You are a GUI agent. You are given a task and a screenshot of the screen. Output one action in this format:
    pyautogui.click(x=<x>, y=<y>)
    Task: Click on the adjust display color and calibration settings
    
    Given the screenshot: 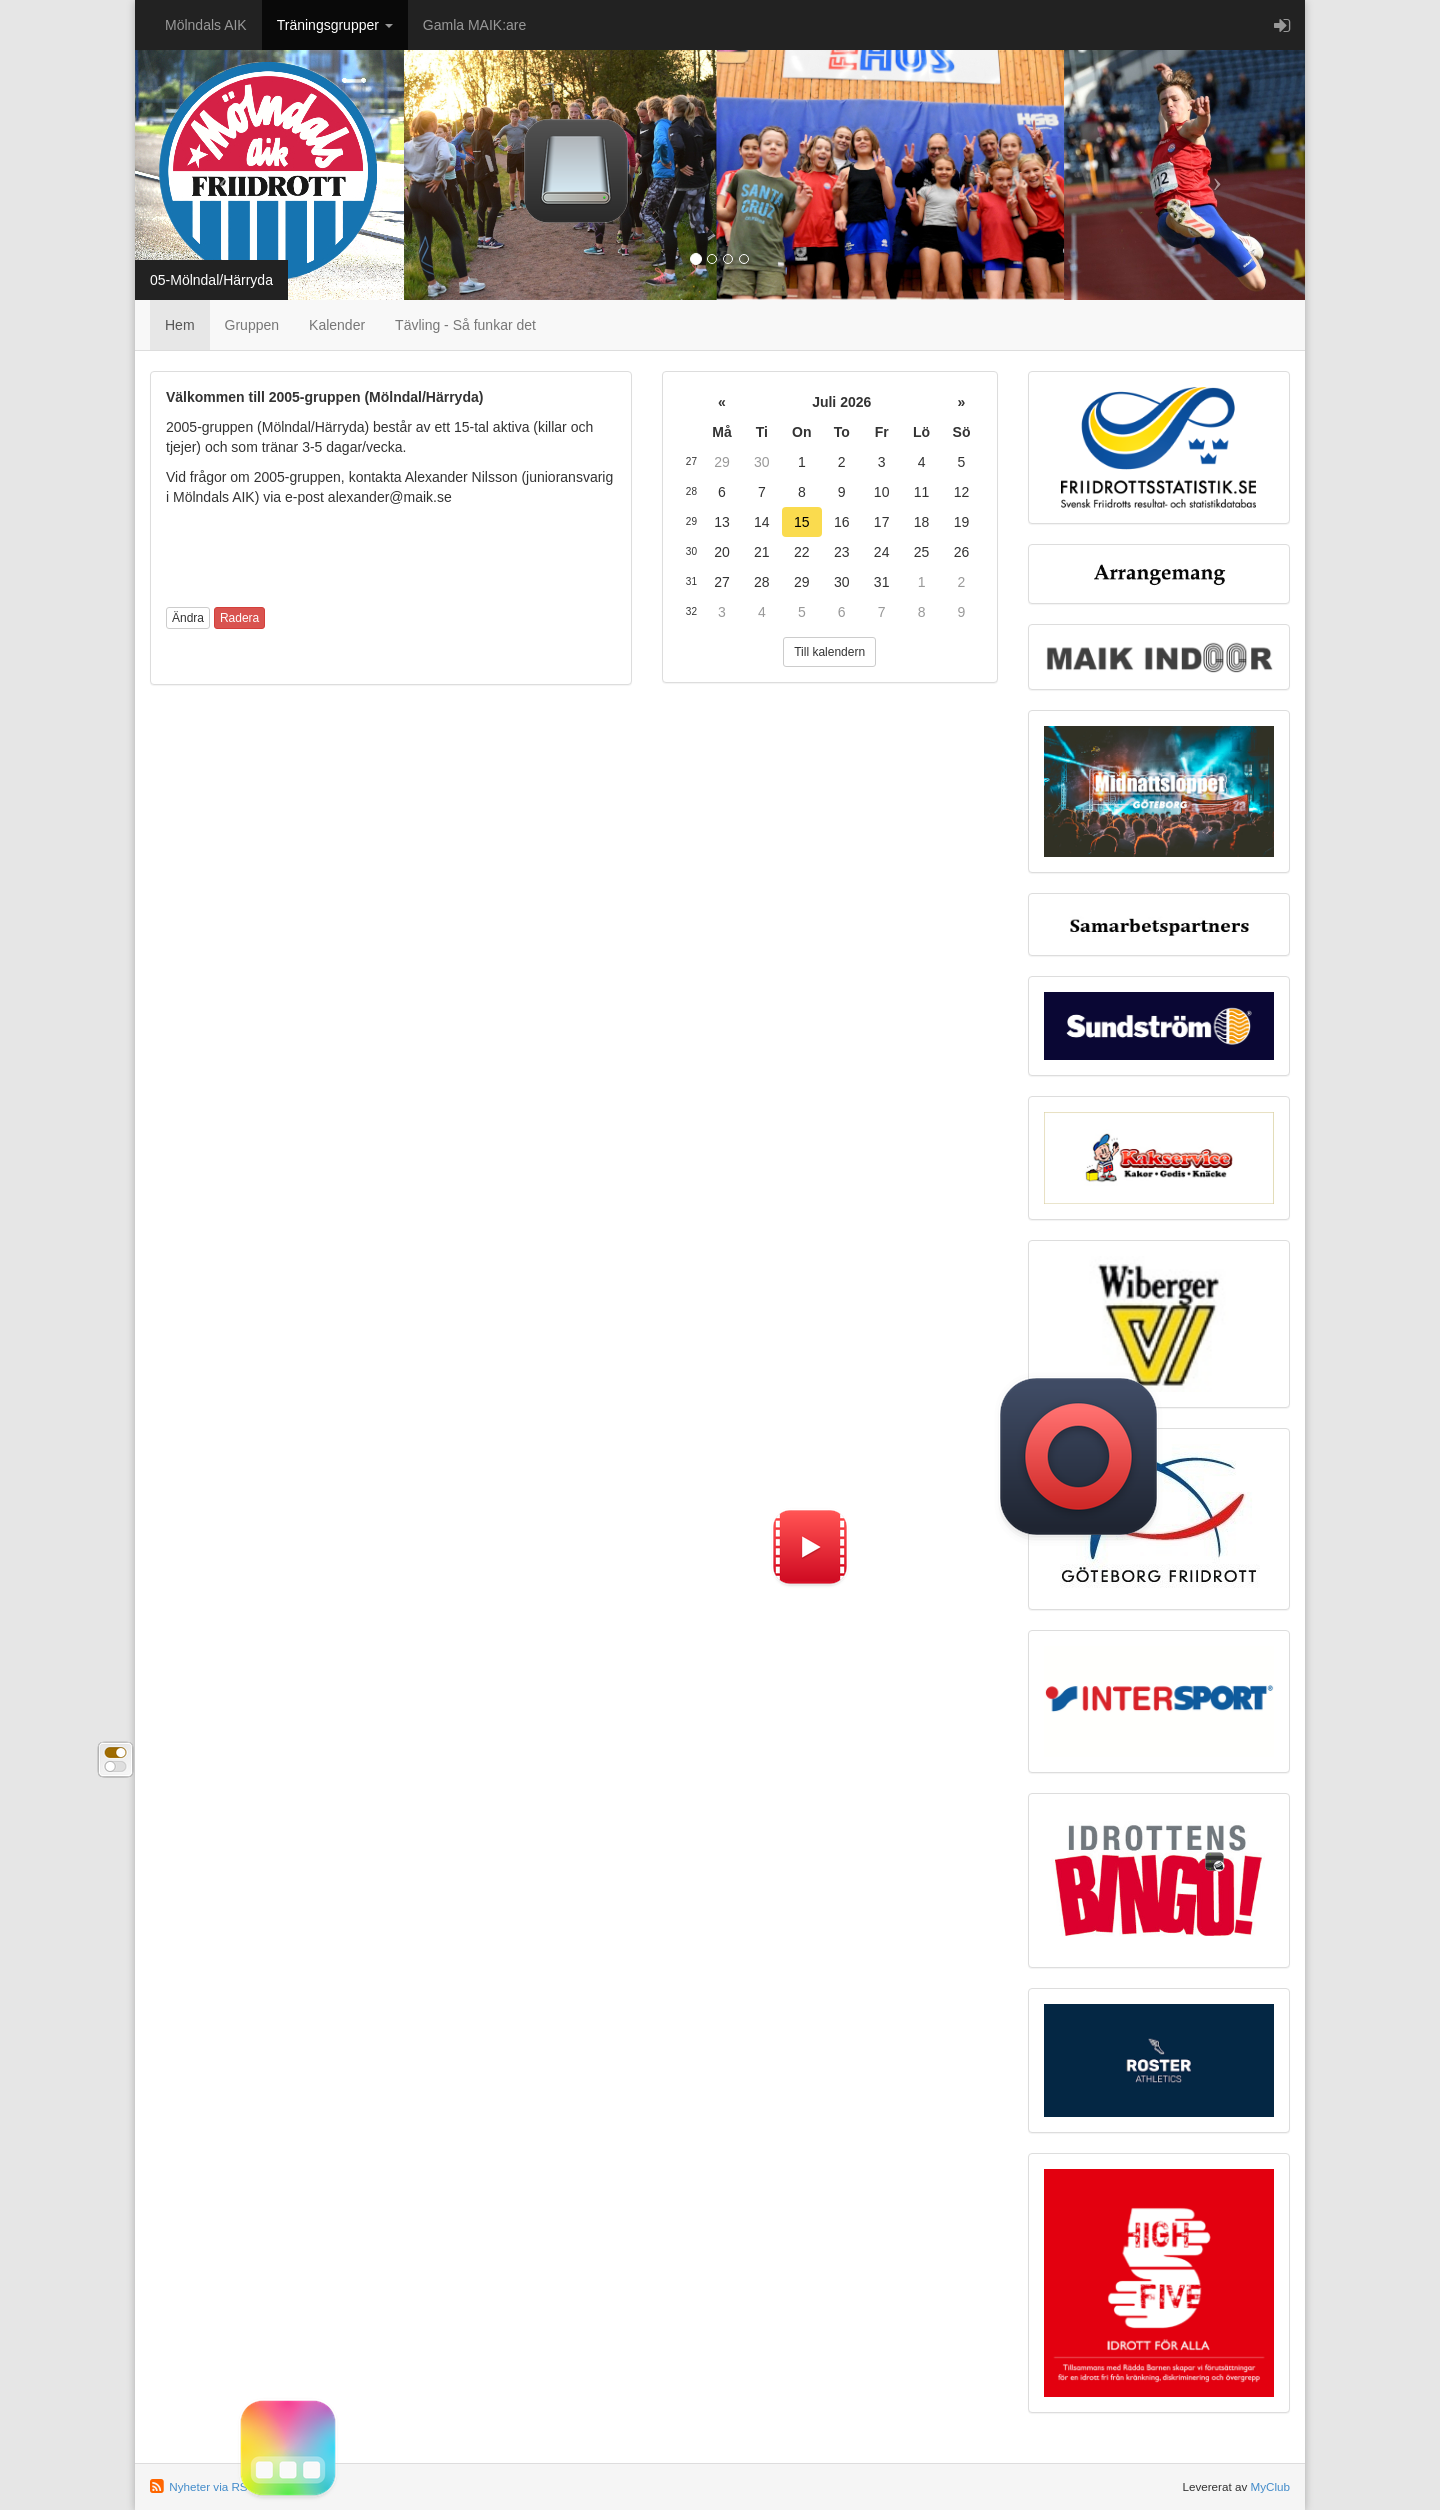 What is the action you would take?
    pyautogui.click(x=288, y=2448)
    